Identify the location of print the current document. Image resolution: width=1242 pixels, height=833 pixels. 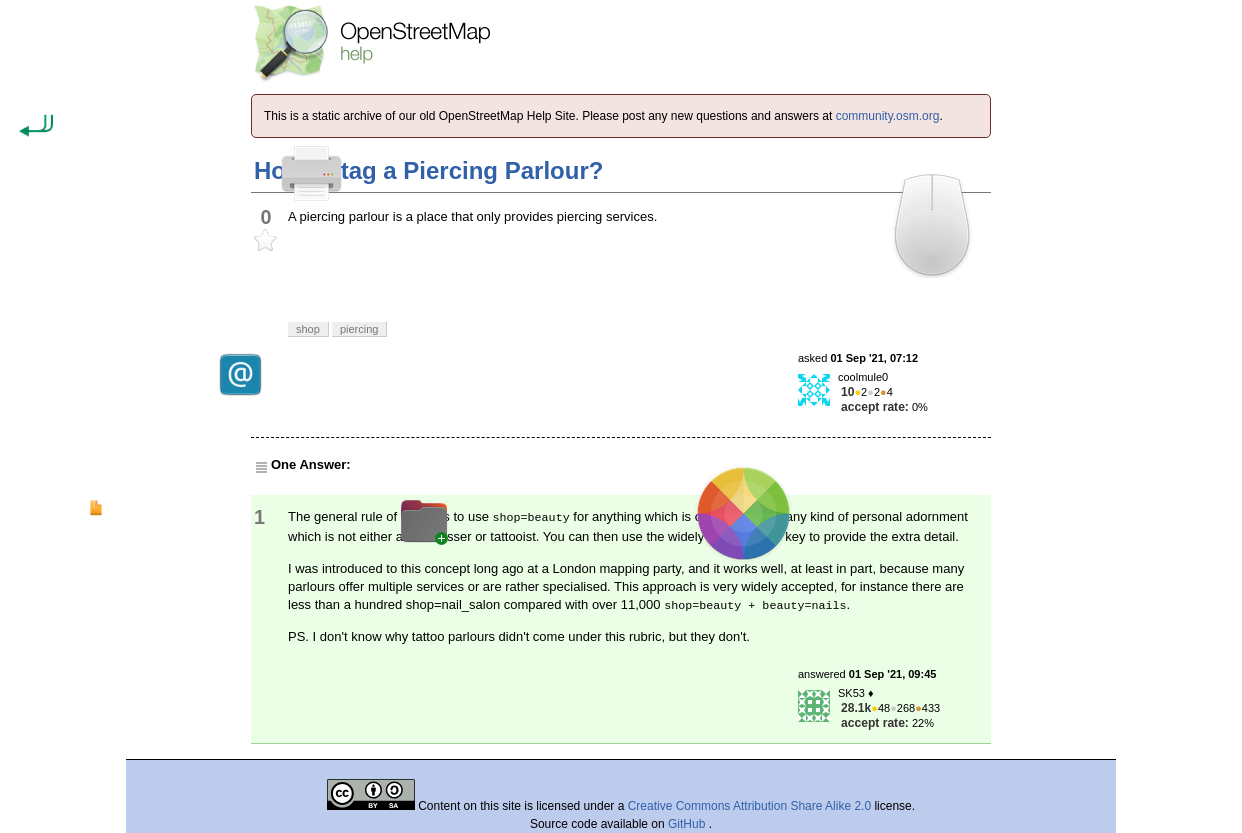
(311, 173).